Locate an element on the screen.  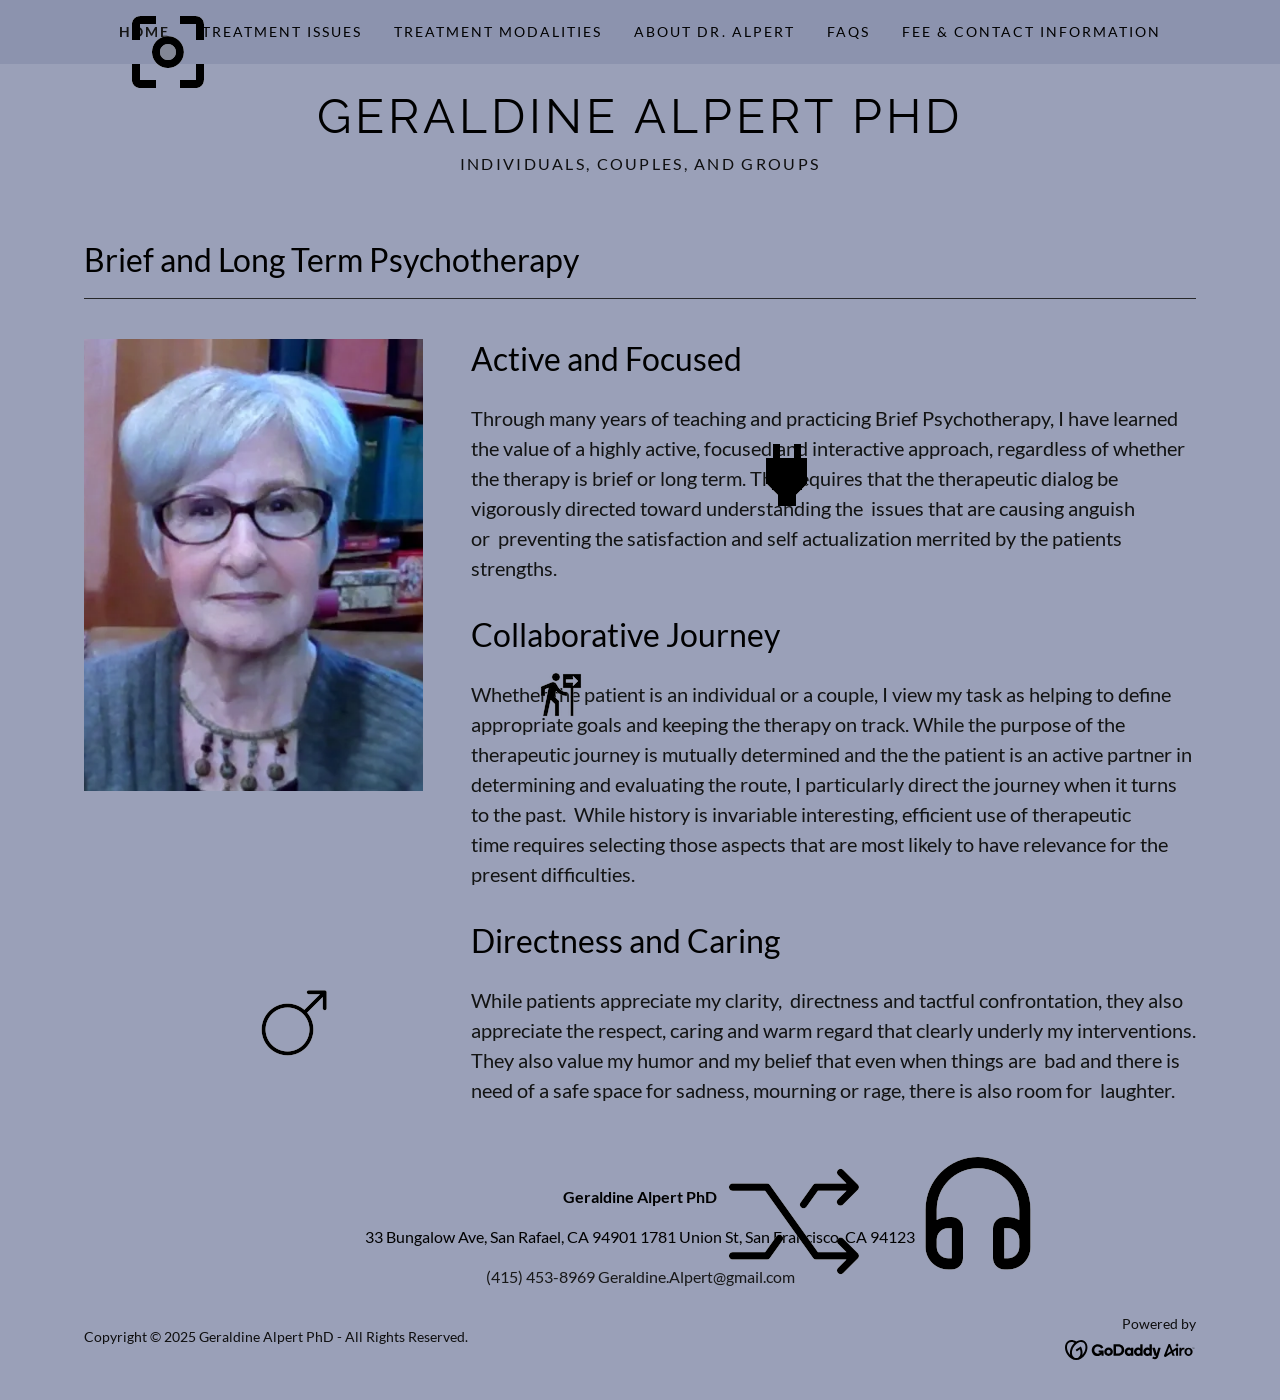
indicates device is charging or connected to power is located at coordinates (787, 475).